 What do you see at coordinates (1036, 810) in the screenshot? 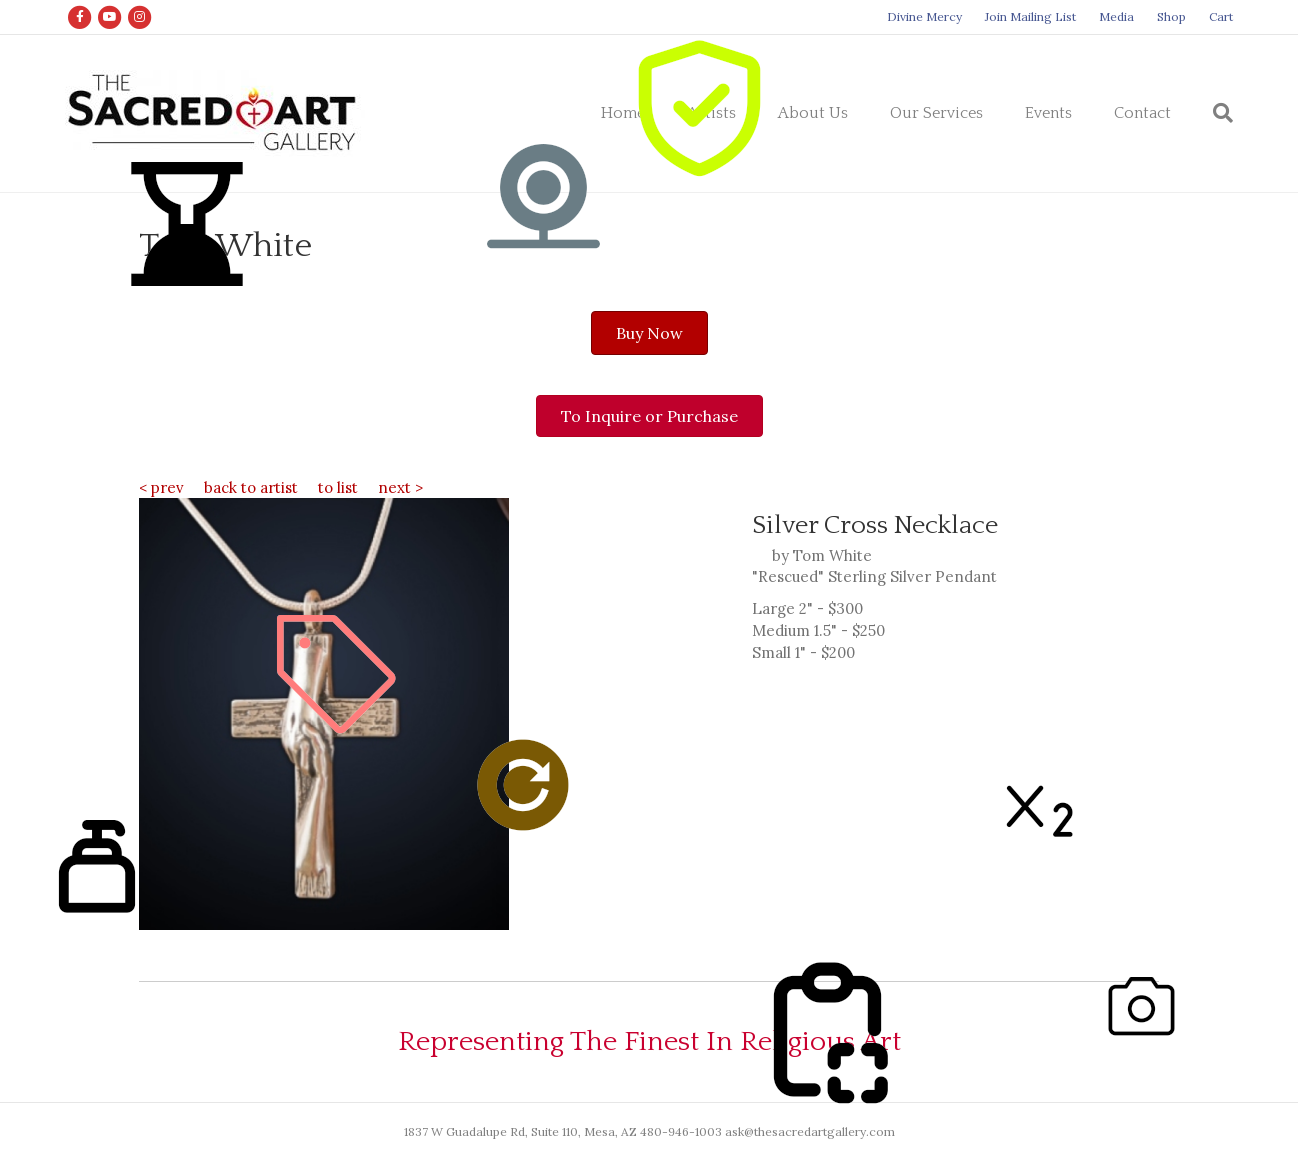
I see `format text as subscript` at bounding box center [1036, 810].